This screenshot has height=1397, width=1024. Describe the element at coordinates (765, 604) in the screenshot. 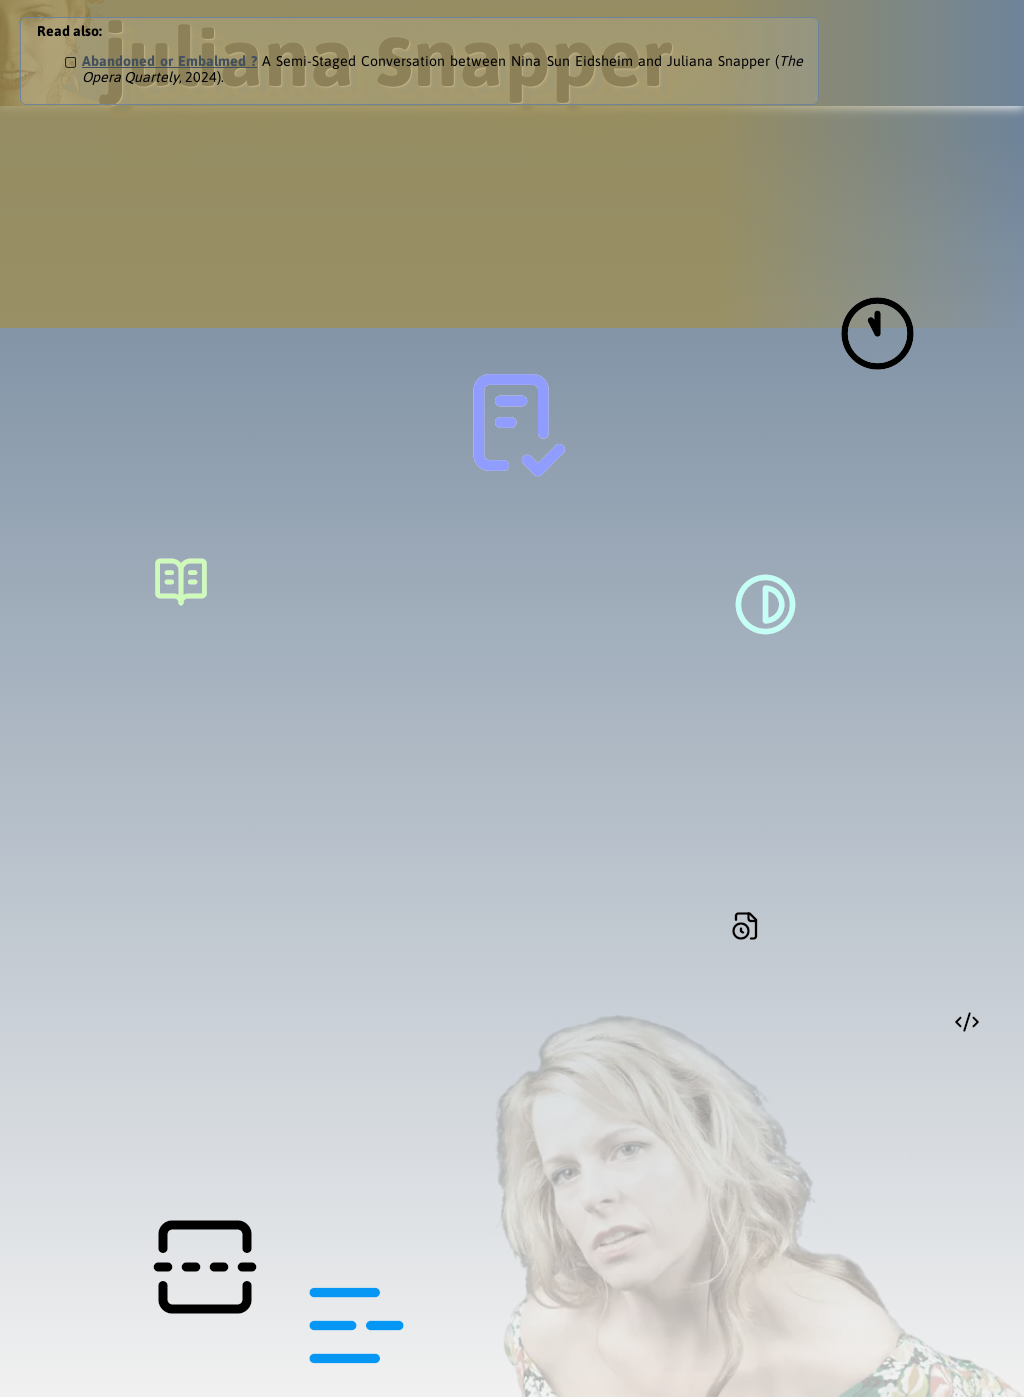

I see `adjust display contrast settings` at that location.